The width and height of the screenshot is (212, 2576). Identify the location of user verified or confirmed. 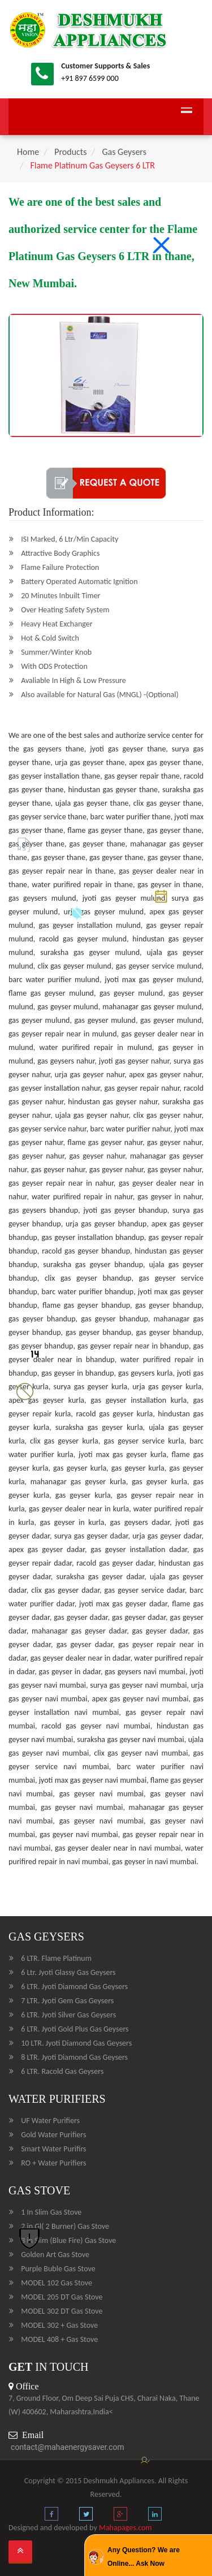
(145, 2460).